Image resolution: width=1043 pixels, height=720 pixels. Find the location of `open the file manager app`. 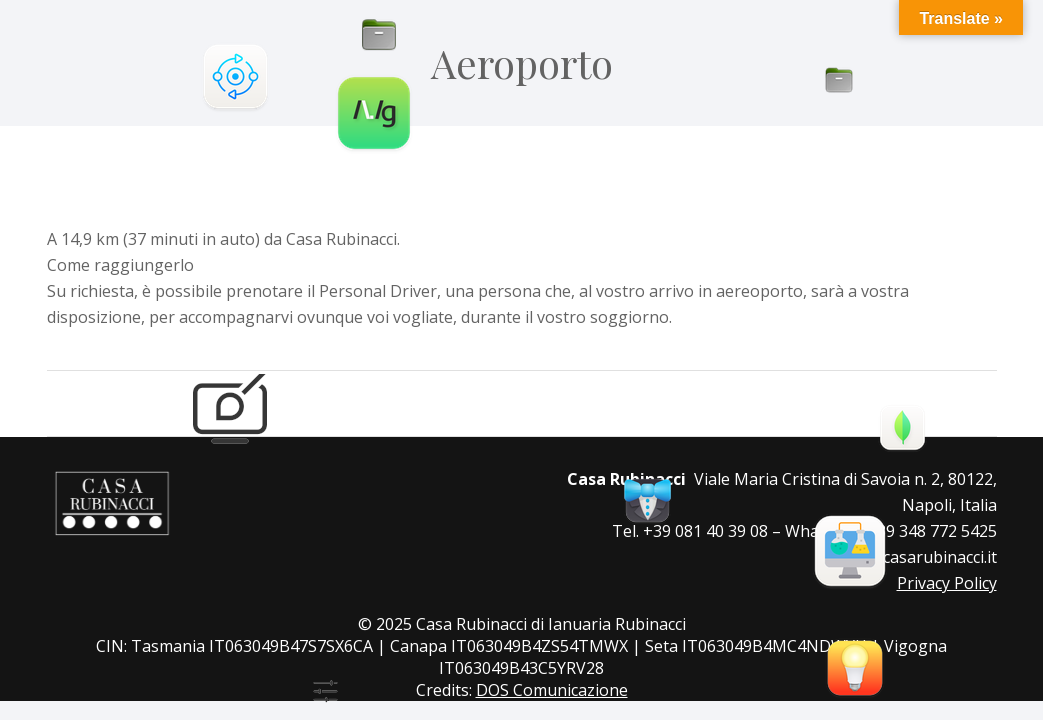

open the file manager app is located at coordinates (839, 80).